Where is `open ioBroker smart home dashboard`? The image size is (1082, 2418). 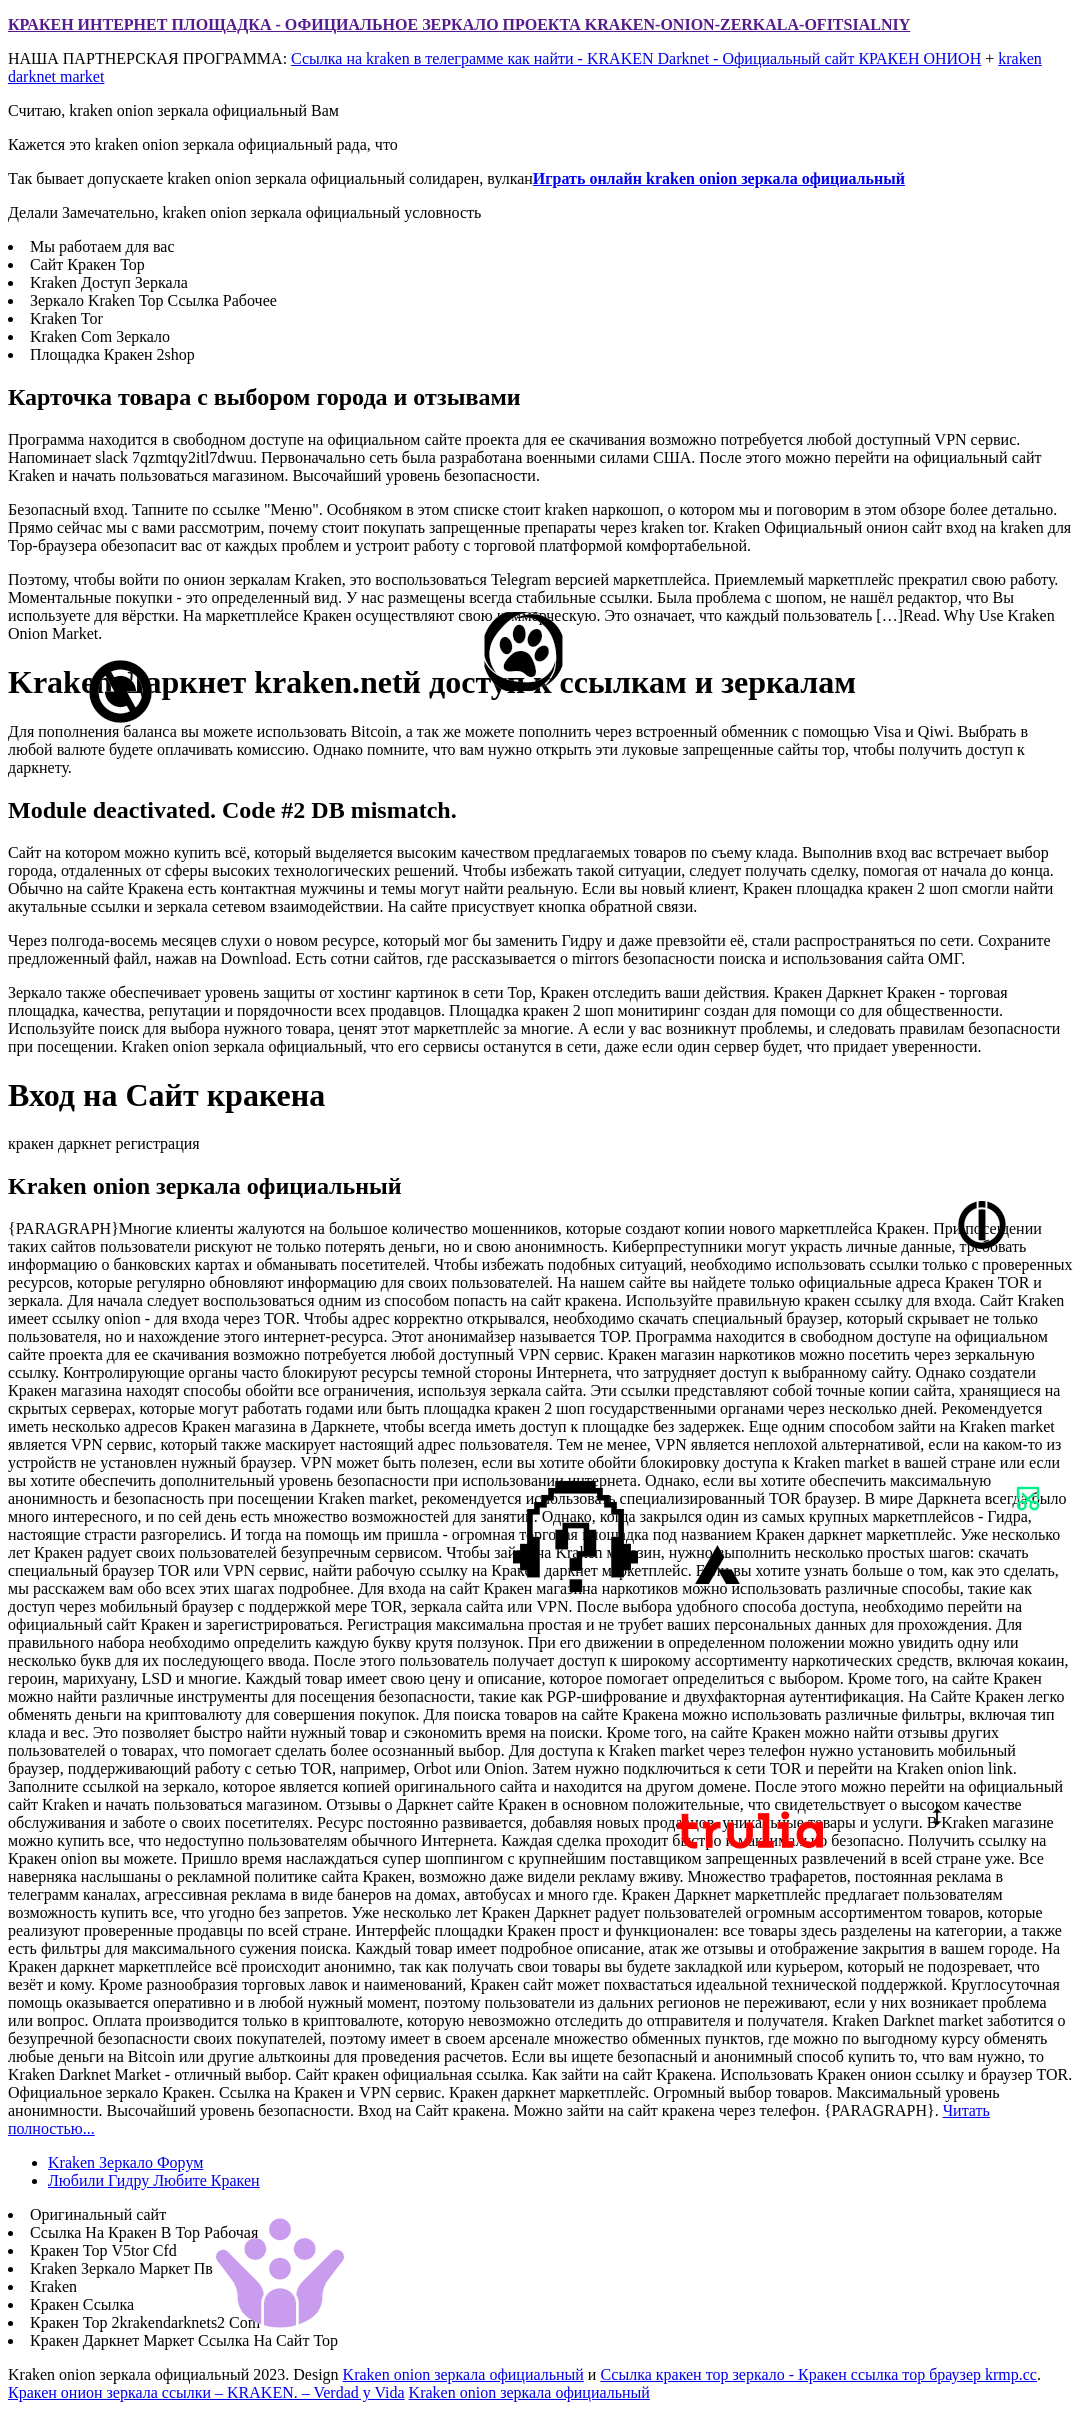
open ioBroker smart home dashboard is located at coordinates (982, 1225).